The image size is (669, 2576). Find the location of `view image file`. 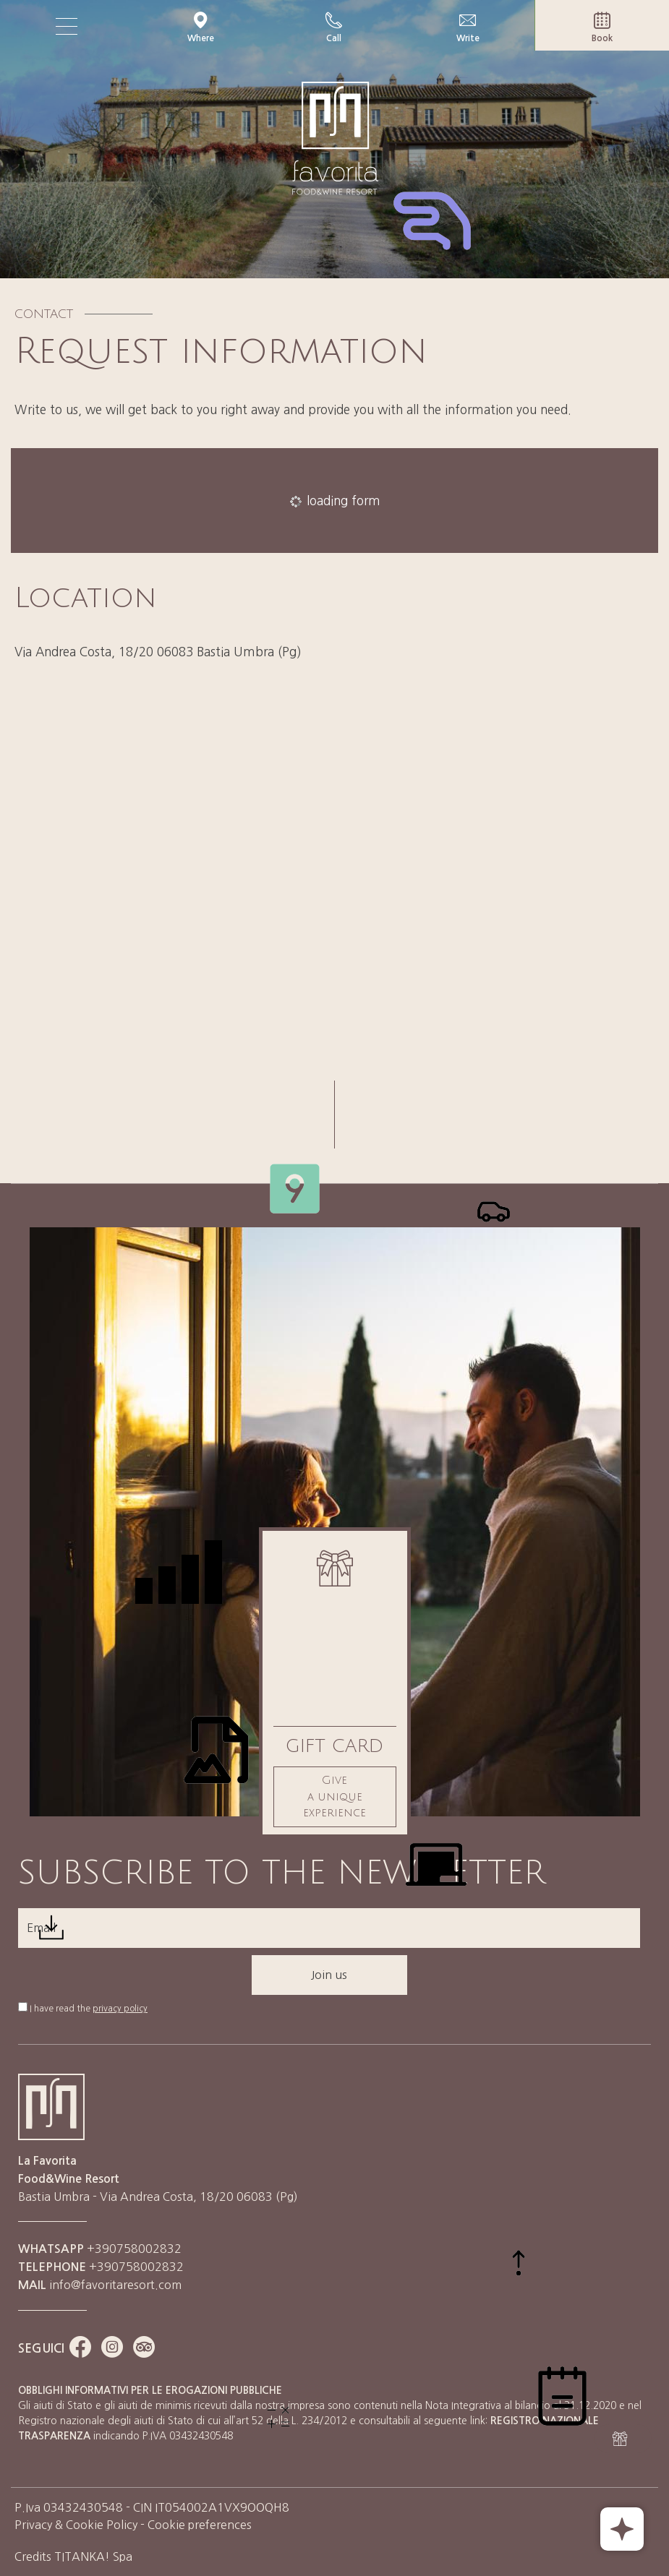

view image file is located at coordinates (220, 1750).